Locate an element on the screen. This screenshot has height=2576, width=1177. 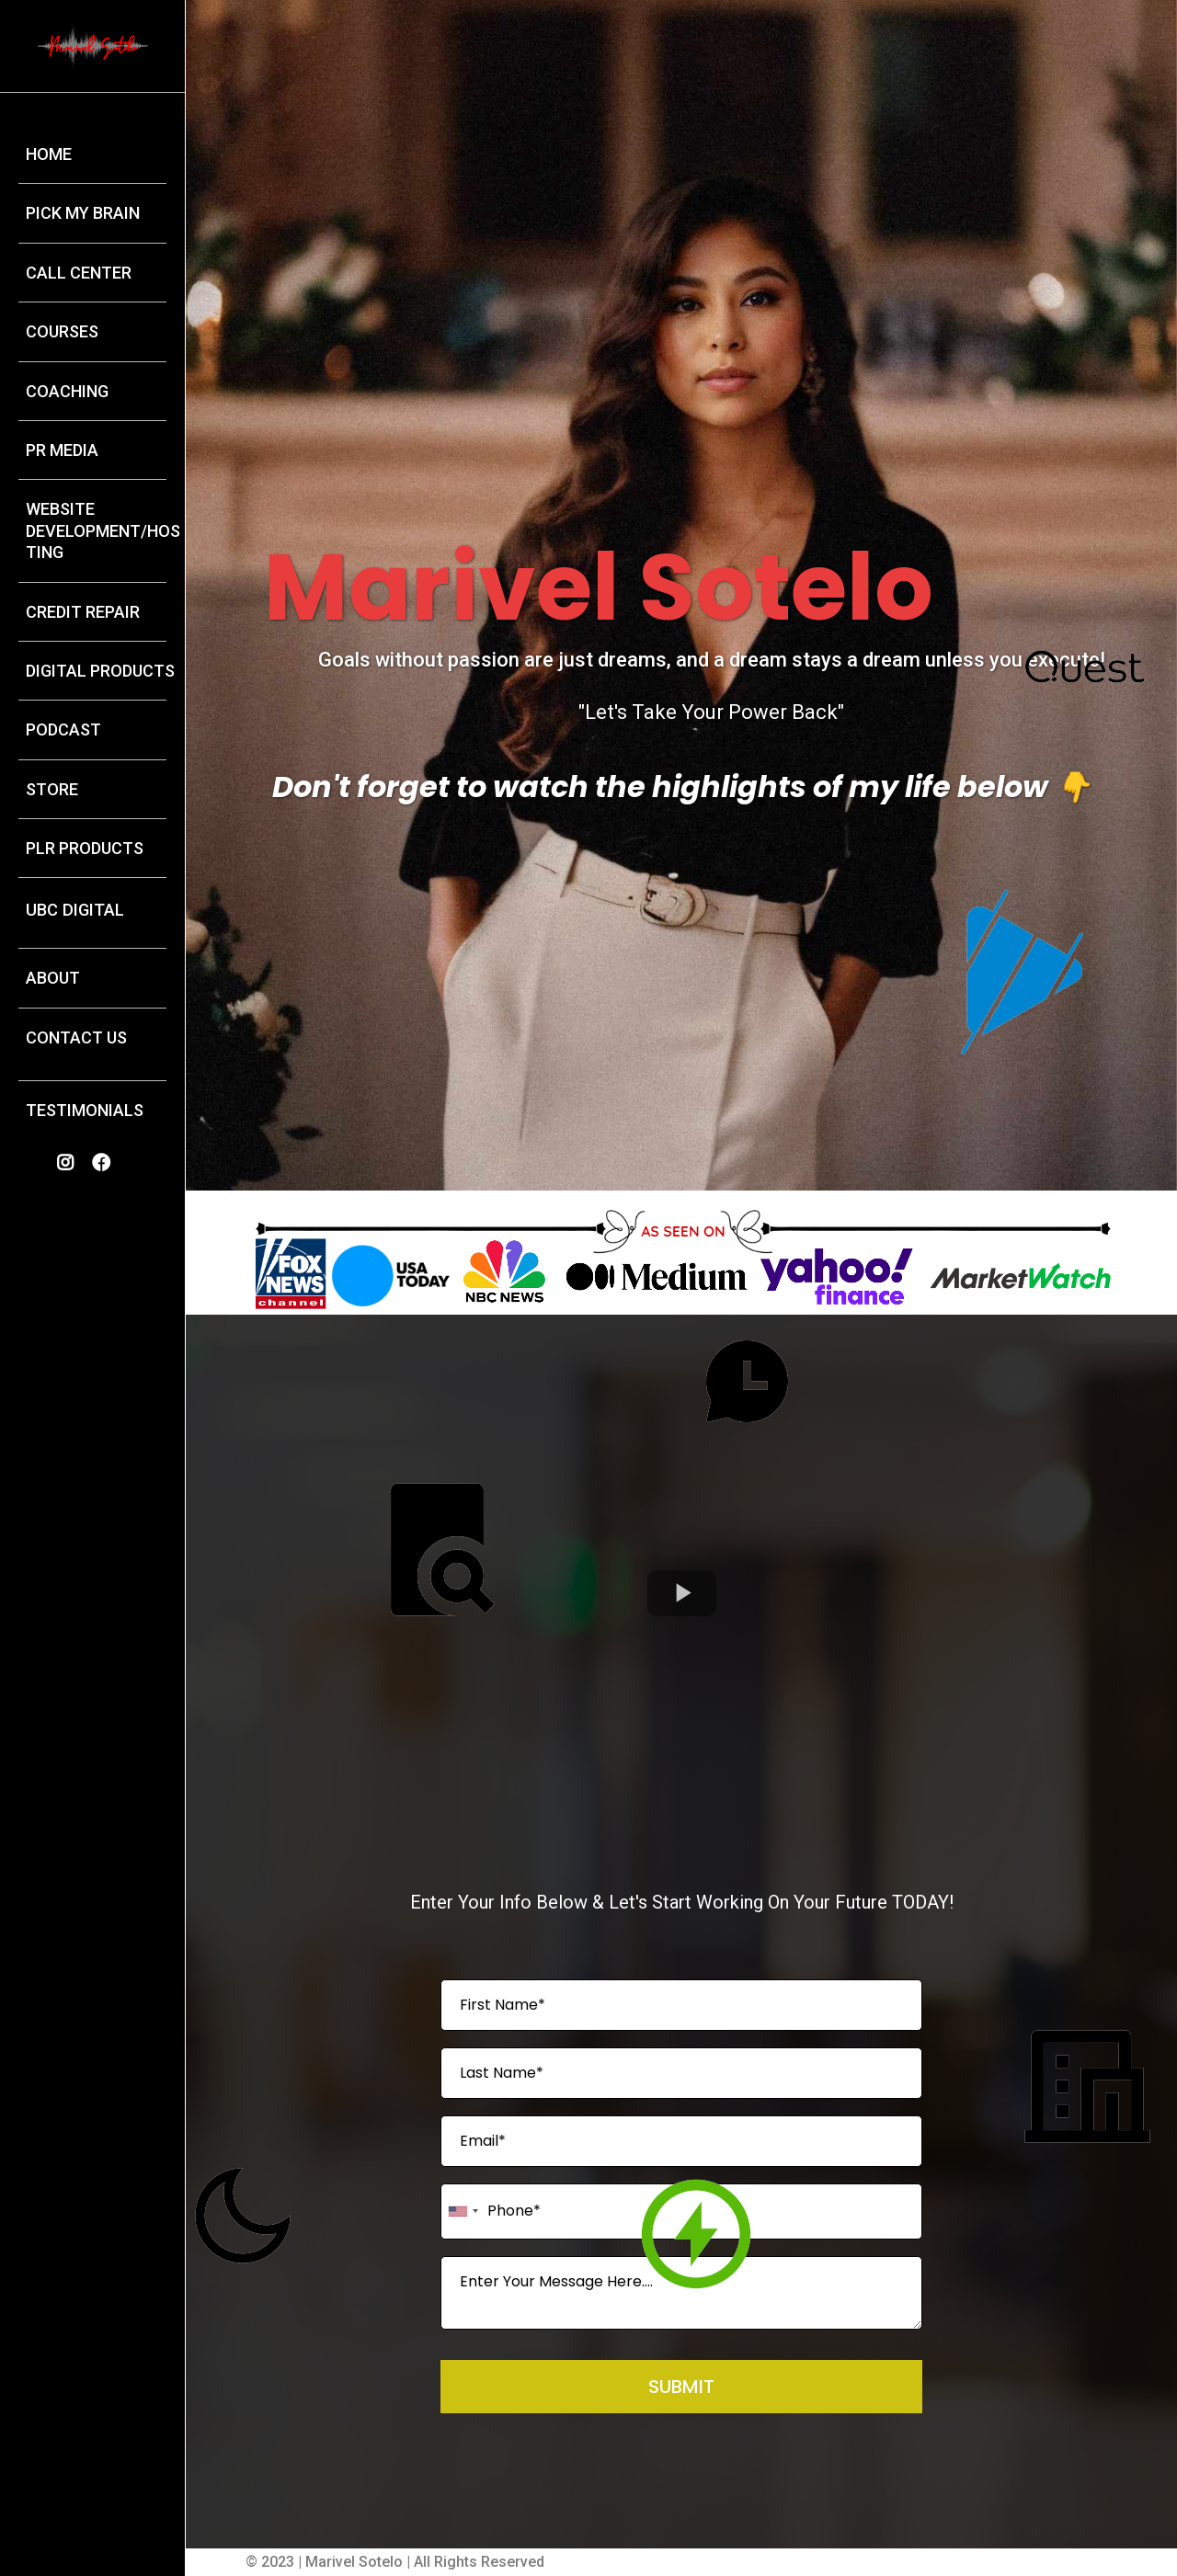
view chat history is located at coordinates (747, 1381).